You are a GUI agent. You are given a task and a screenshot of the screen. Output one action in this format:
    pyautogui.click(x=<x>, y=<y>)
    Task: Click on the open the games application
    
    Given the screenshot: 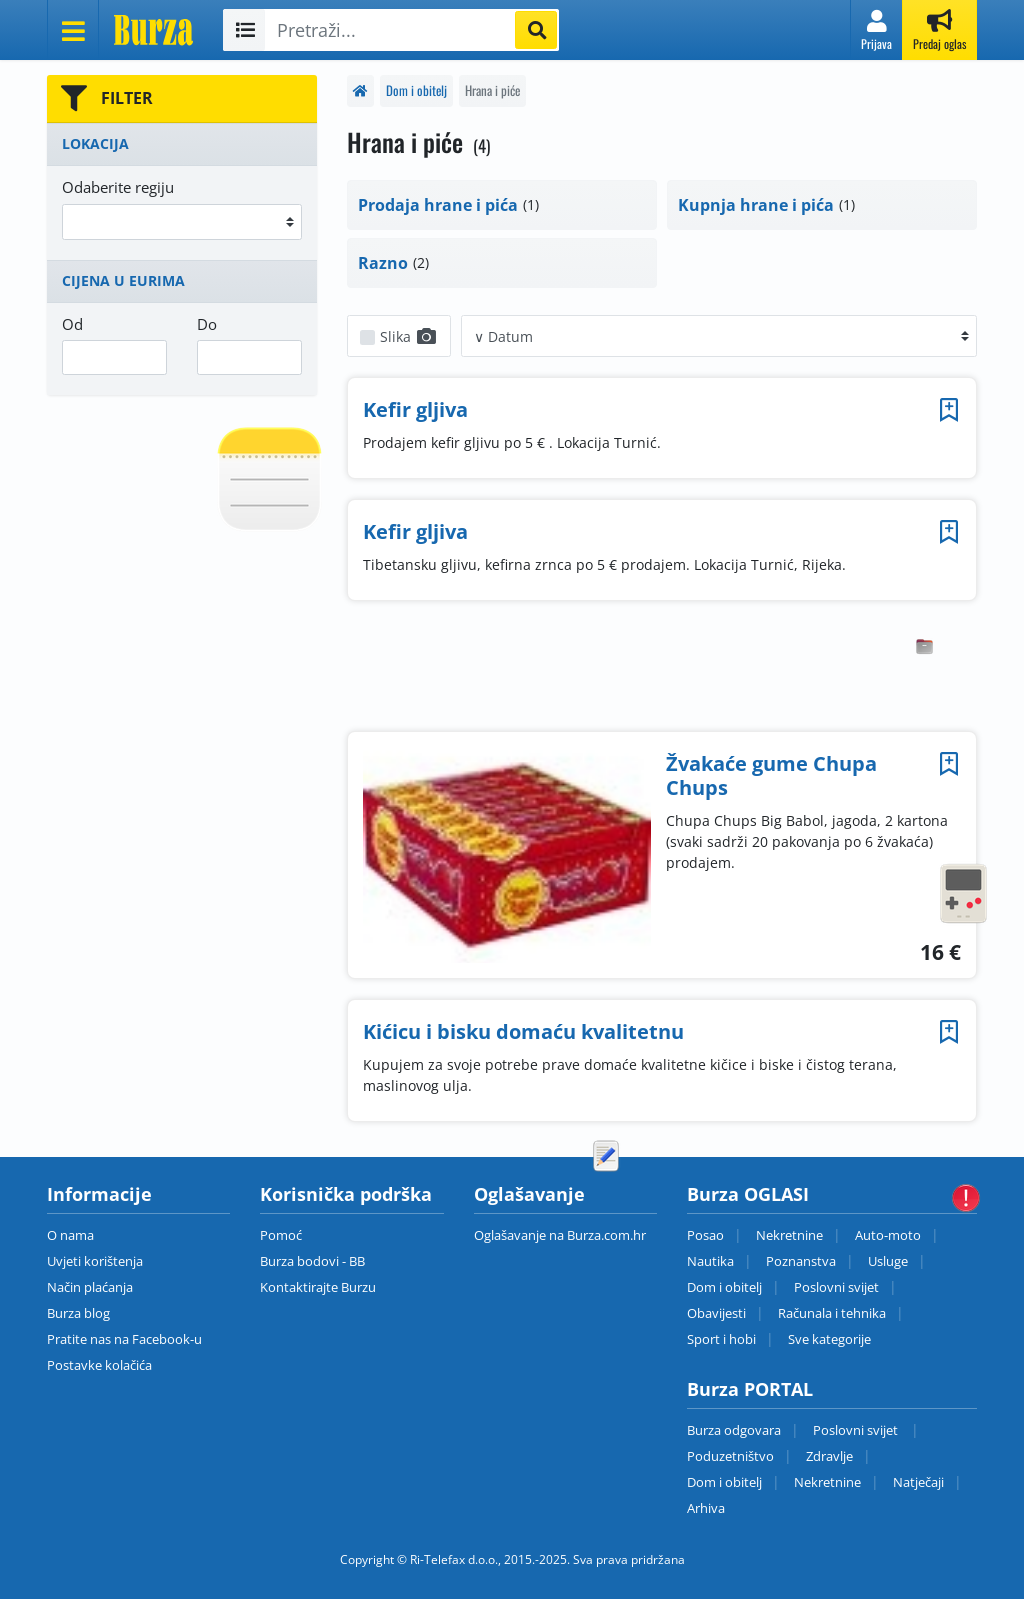 What is the action you would take?
    pyautogui.click(x=963, y=893)
    